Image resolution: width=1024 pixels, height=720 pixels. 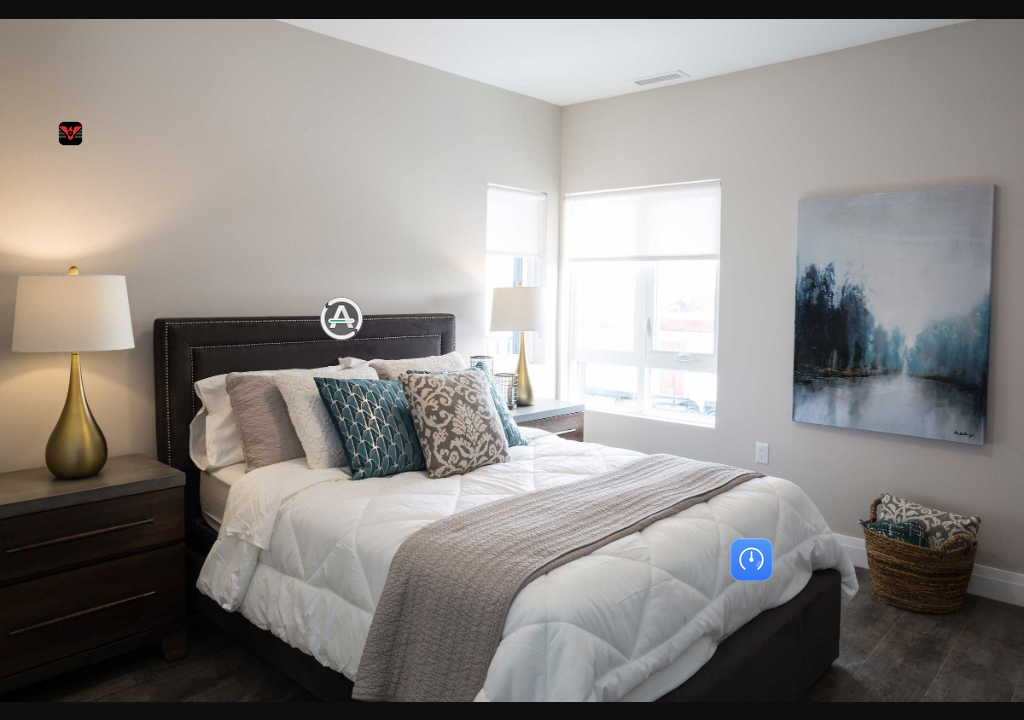 What do you see at coordinates (341, 318) in the screenshot?
I see `open the software updater application` at bounding box center [341, 318].